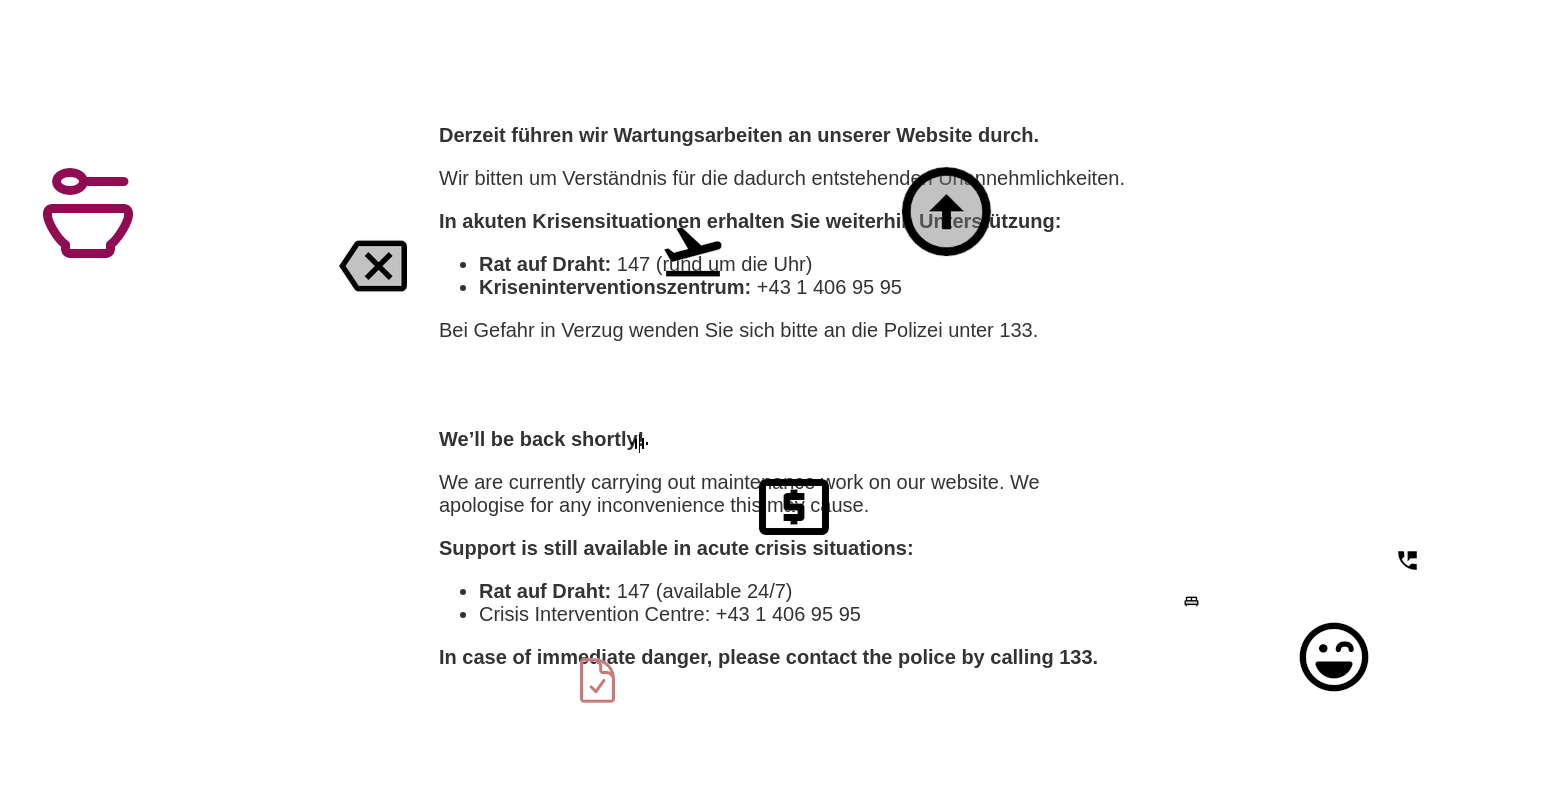  What do you see at coordinates (1407, 560) in the screenshot?
I see `access voicemail or phone messages` at bounding box center [1407, 560].